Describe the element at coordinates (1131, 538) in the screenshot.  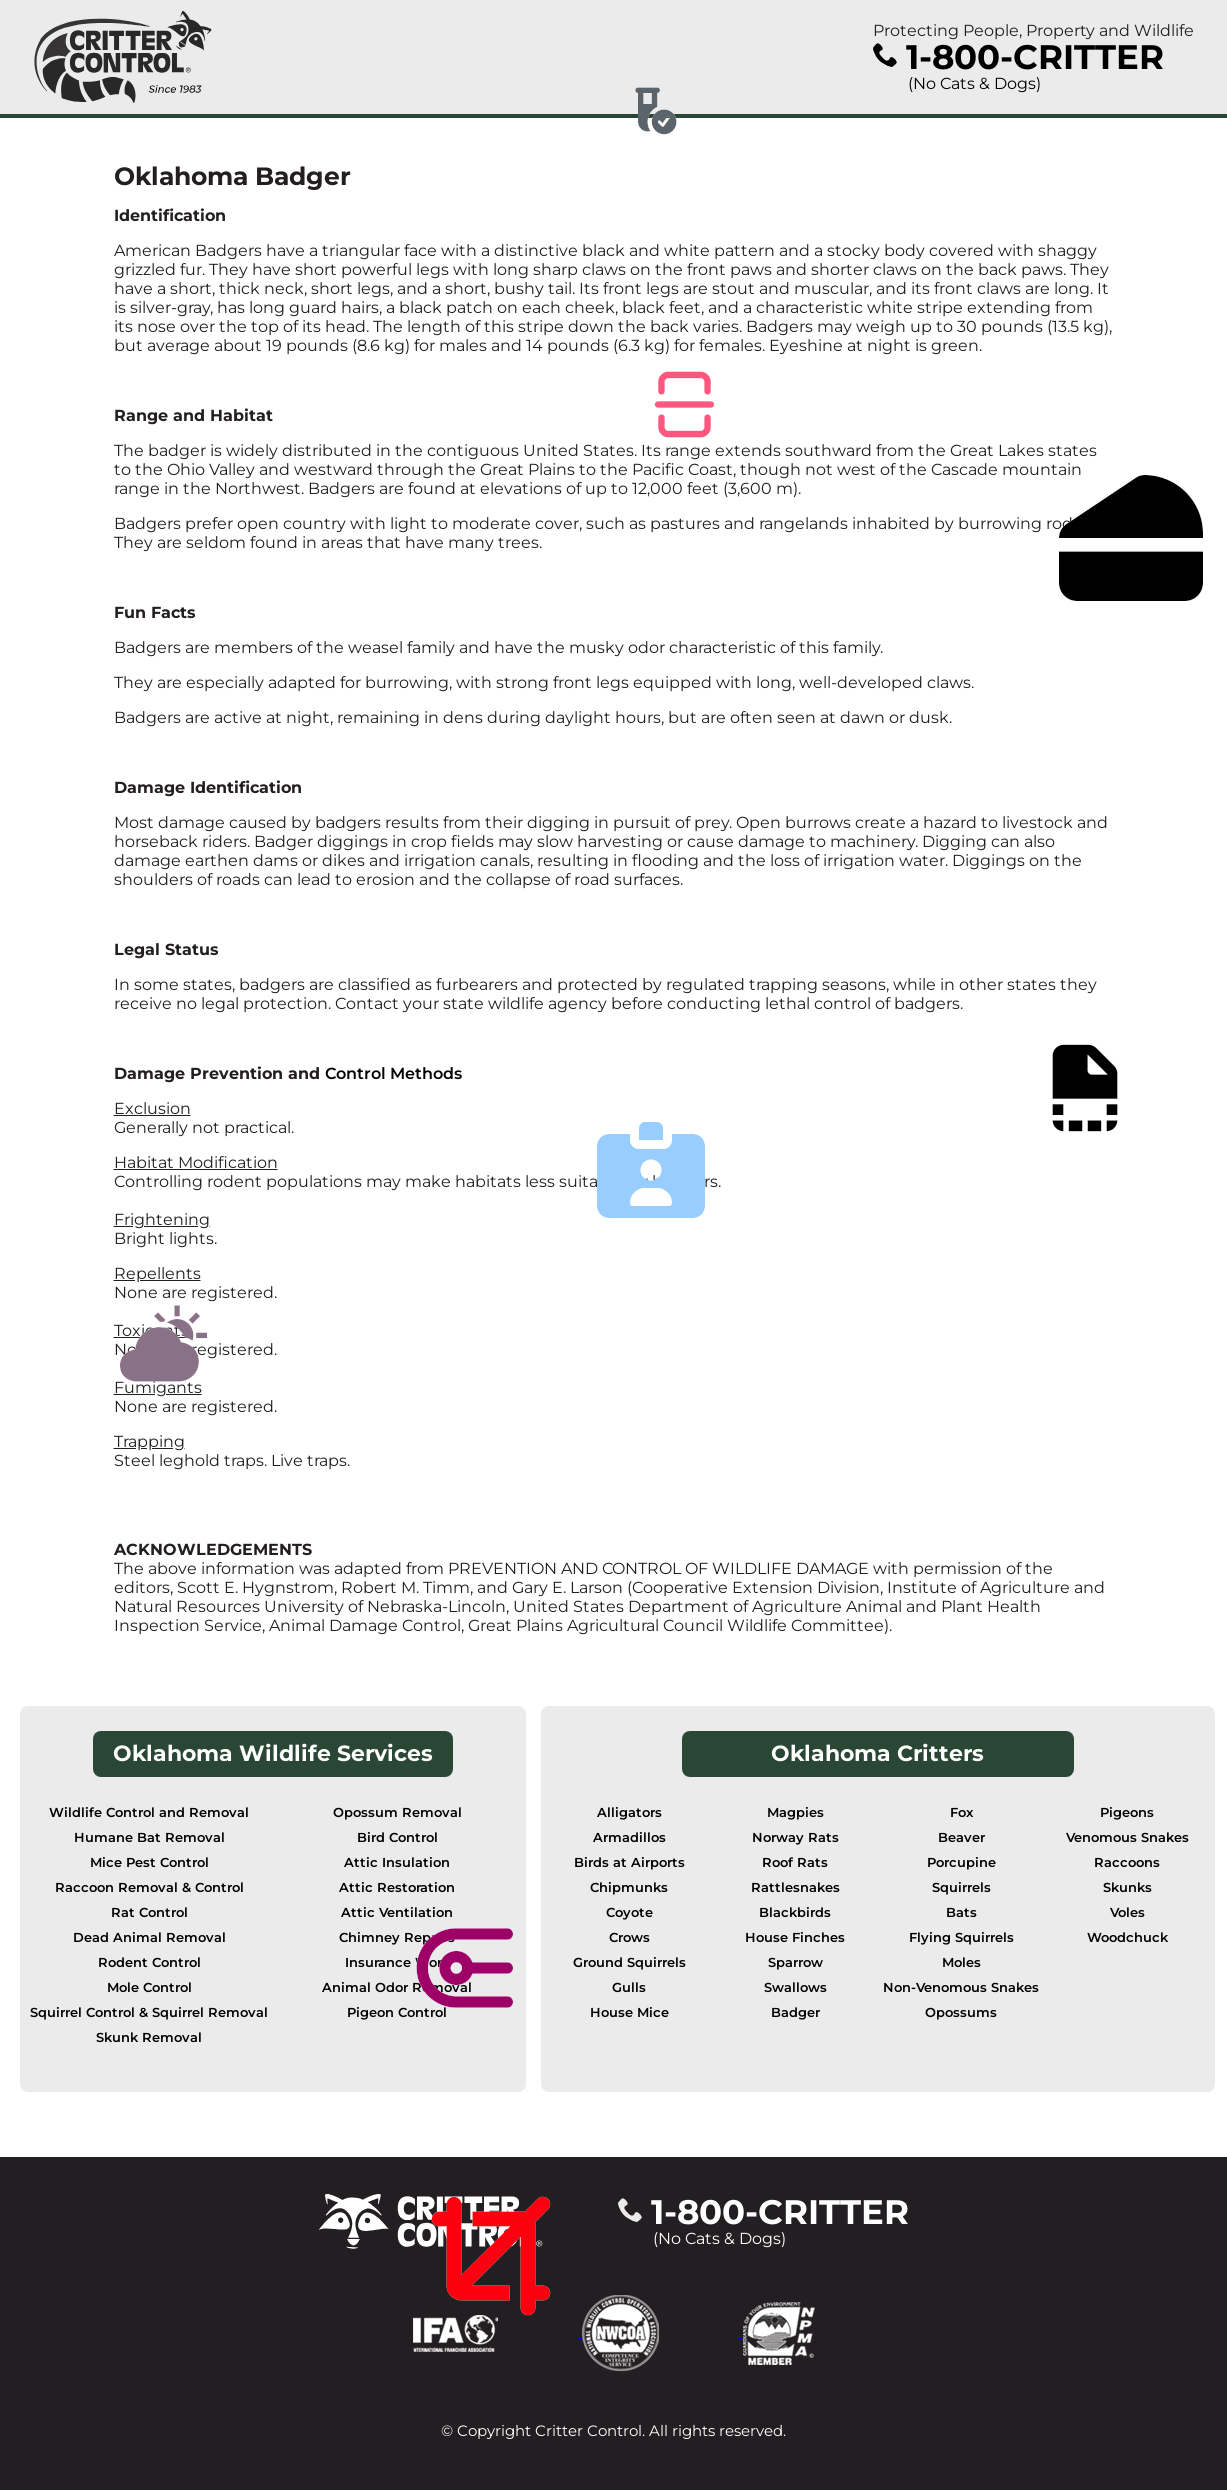
I see `indicates dairy or cheese category in a food app` at that location.